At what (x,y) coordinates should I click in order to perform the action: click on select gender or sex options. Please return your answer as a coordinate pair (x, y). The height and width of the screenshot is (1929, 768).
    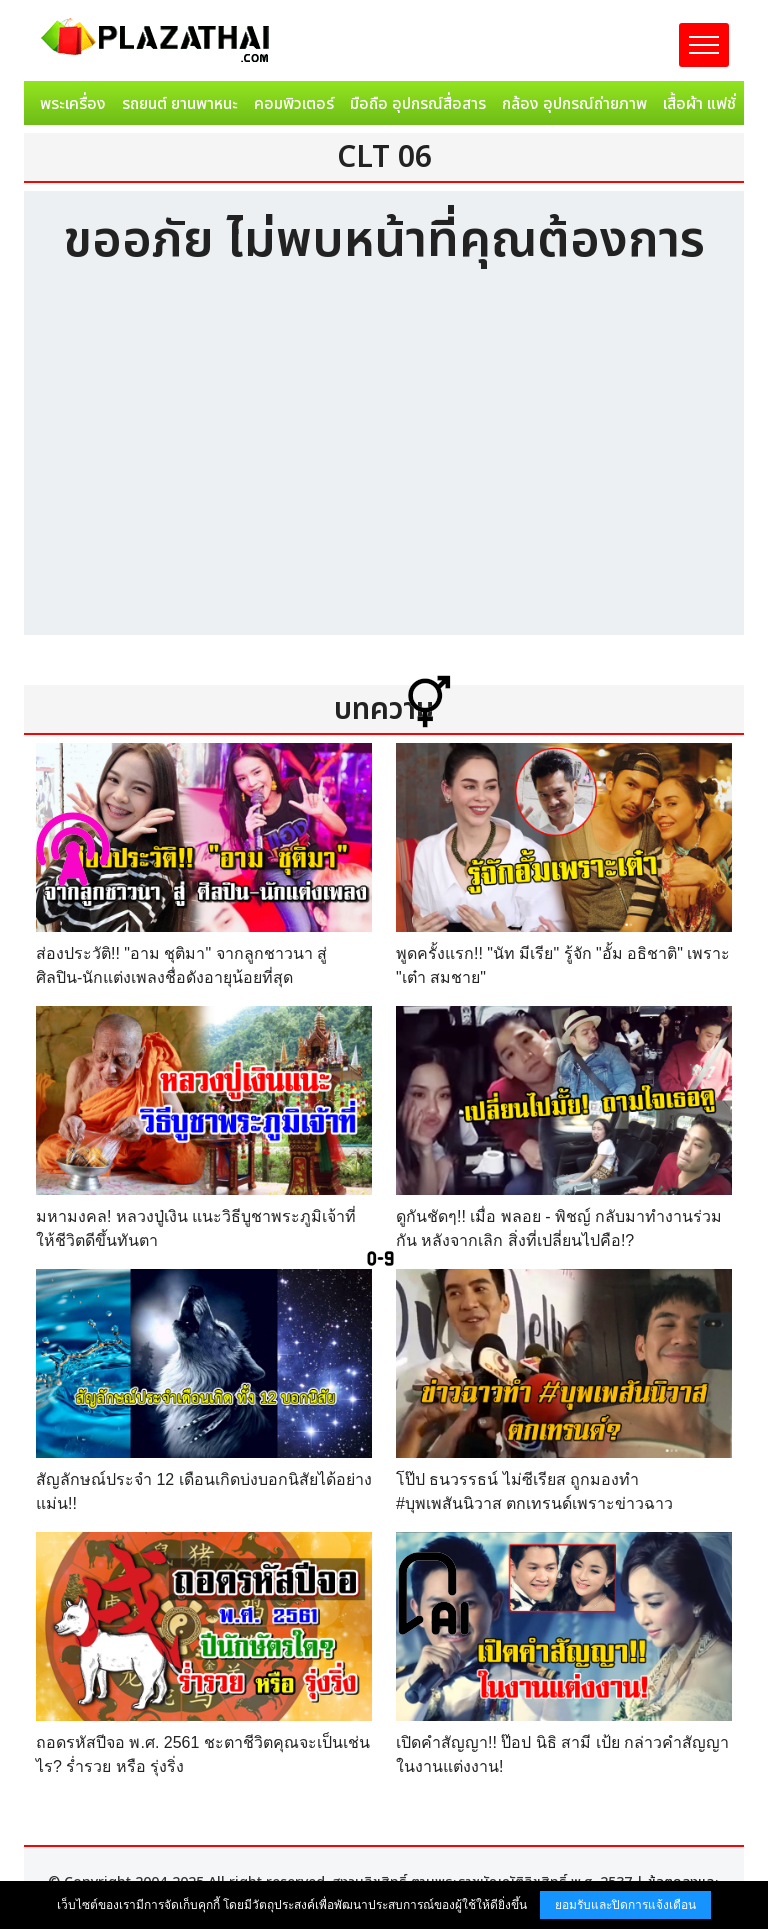
    Looking at the image, I should click on (429, 701).